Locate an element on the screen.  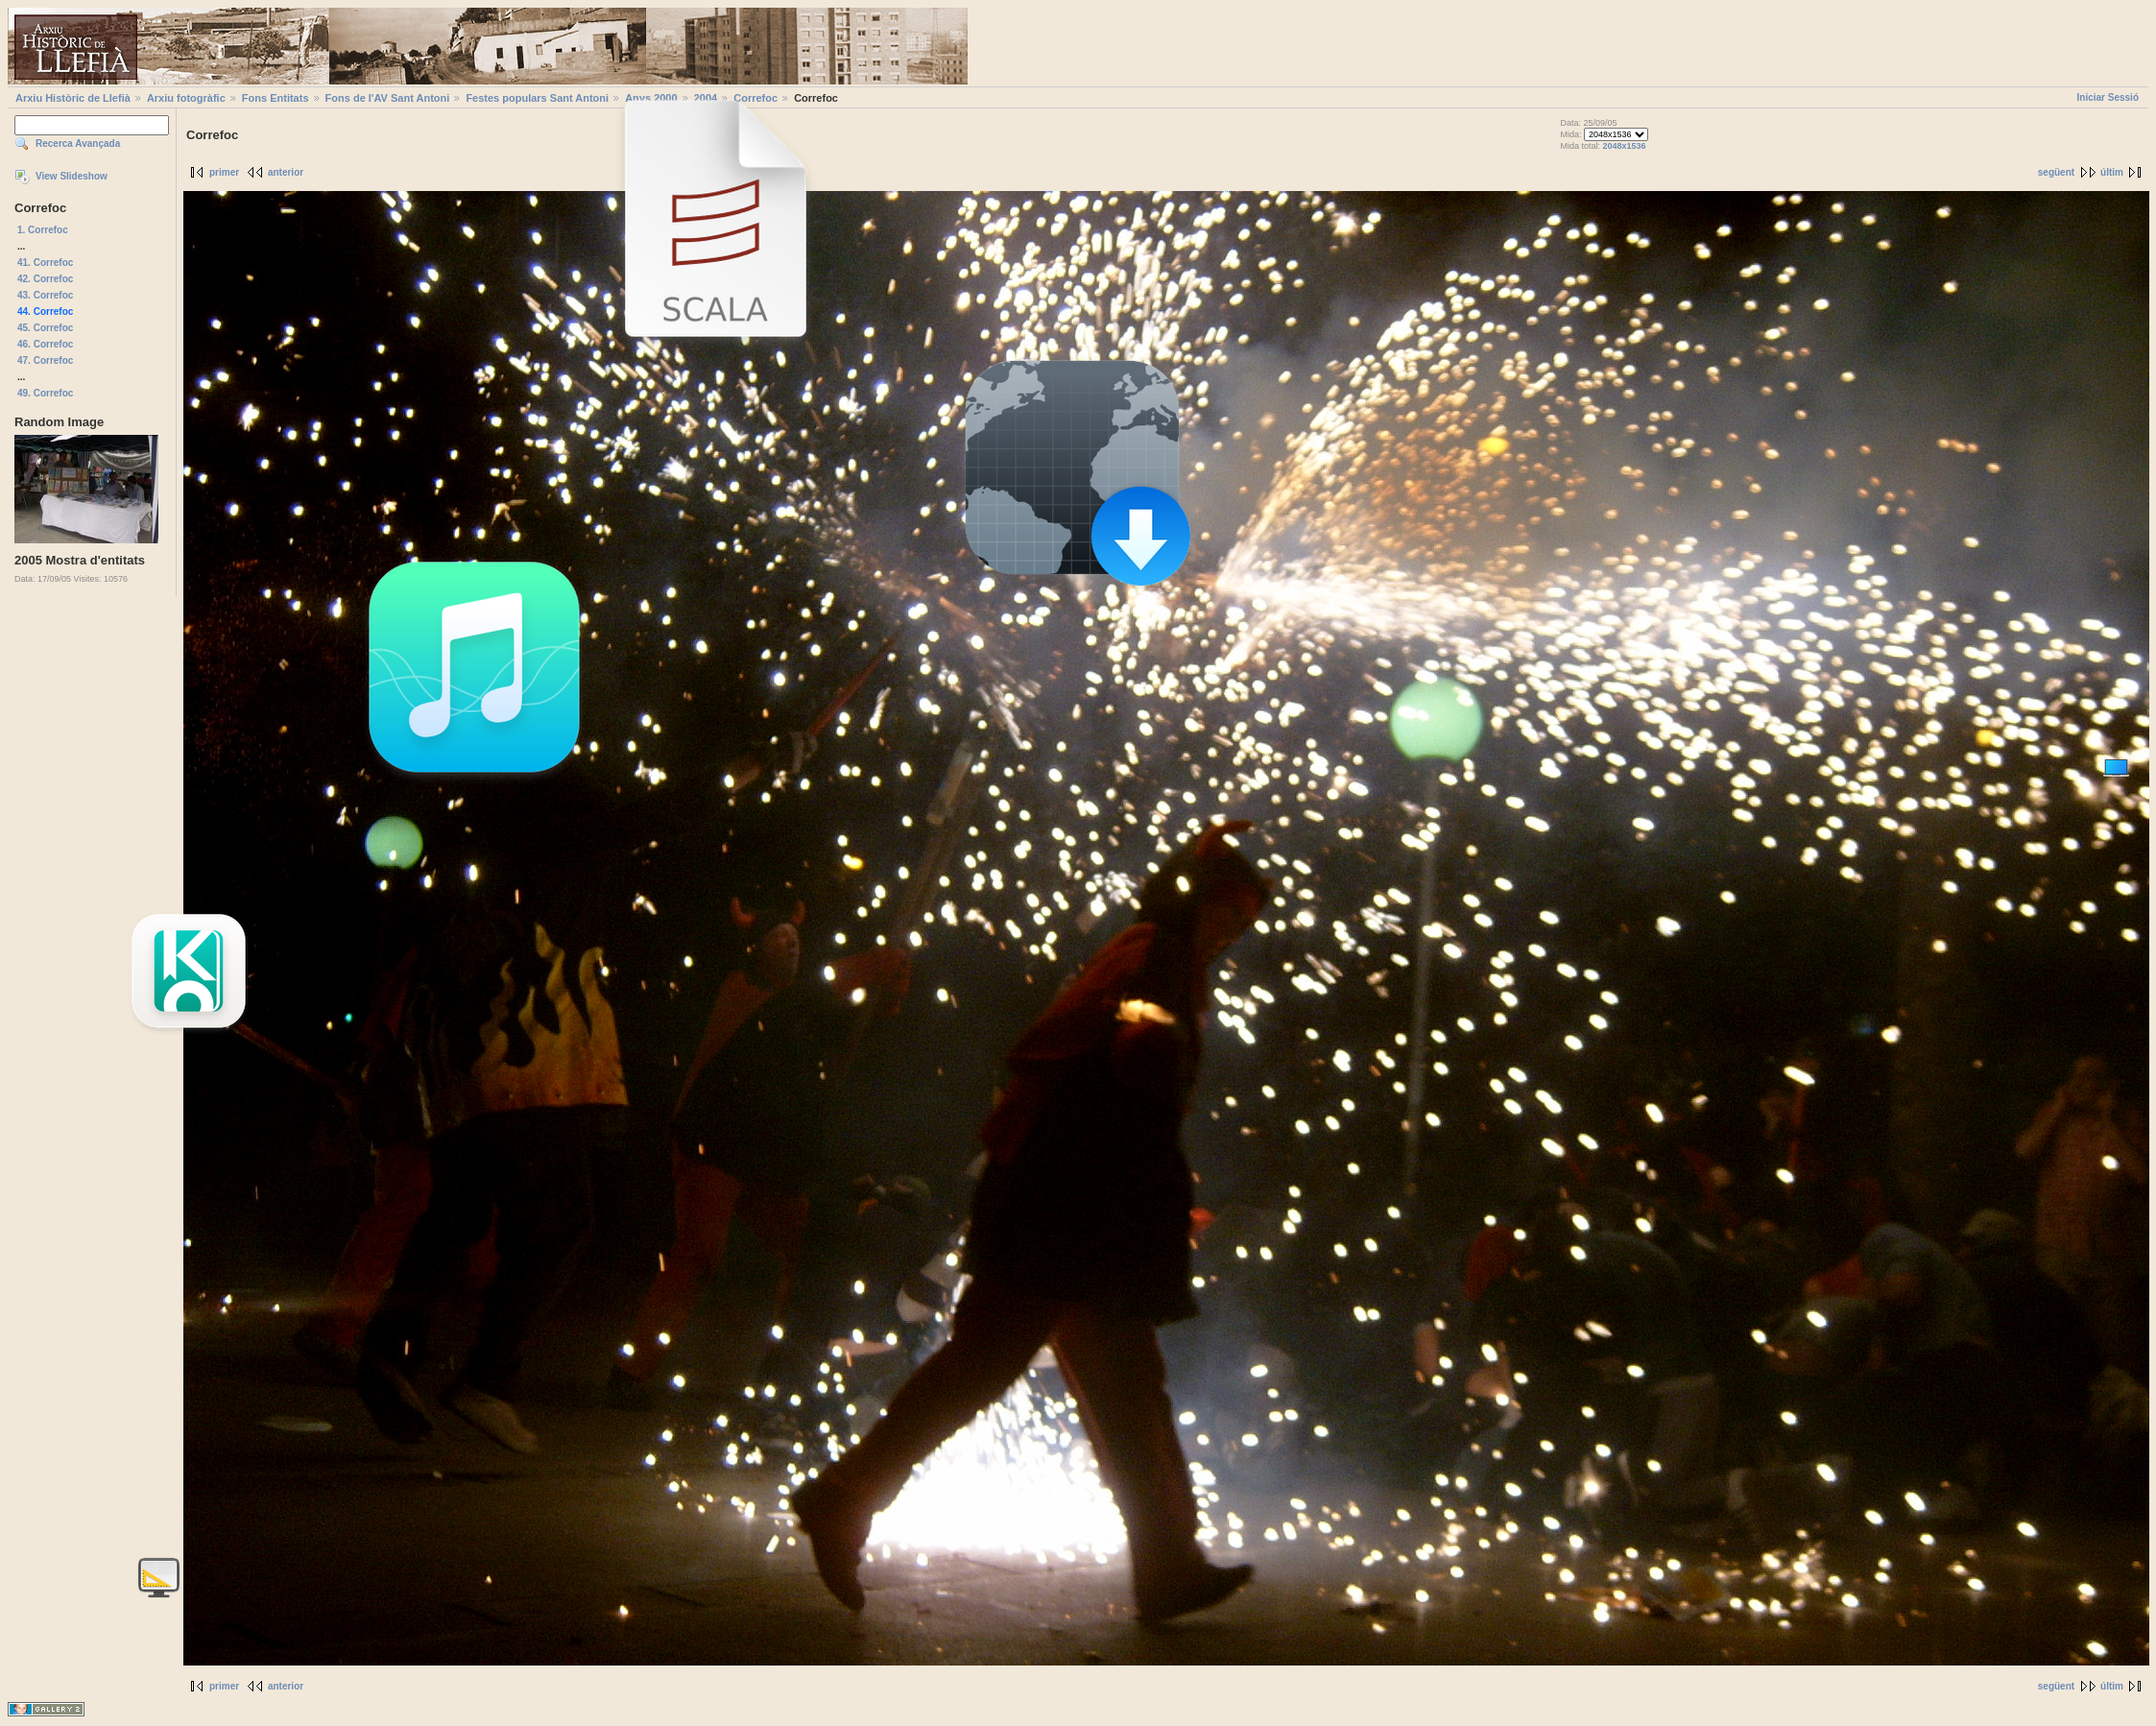
open koreader e-book reading app is located at coordinates (188, 971).